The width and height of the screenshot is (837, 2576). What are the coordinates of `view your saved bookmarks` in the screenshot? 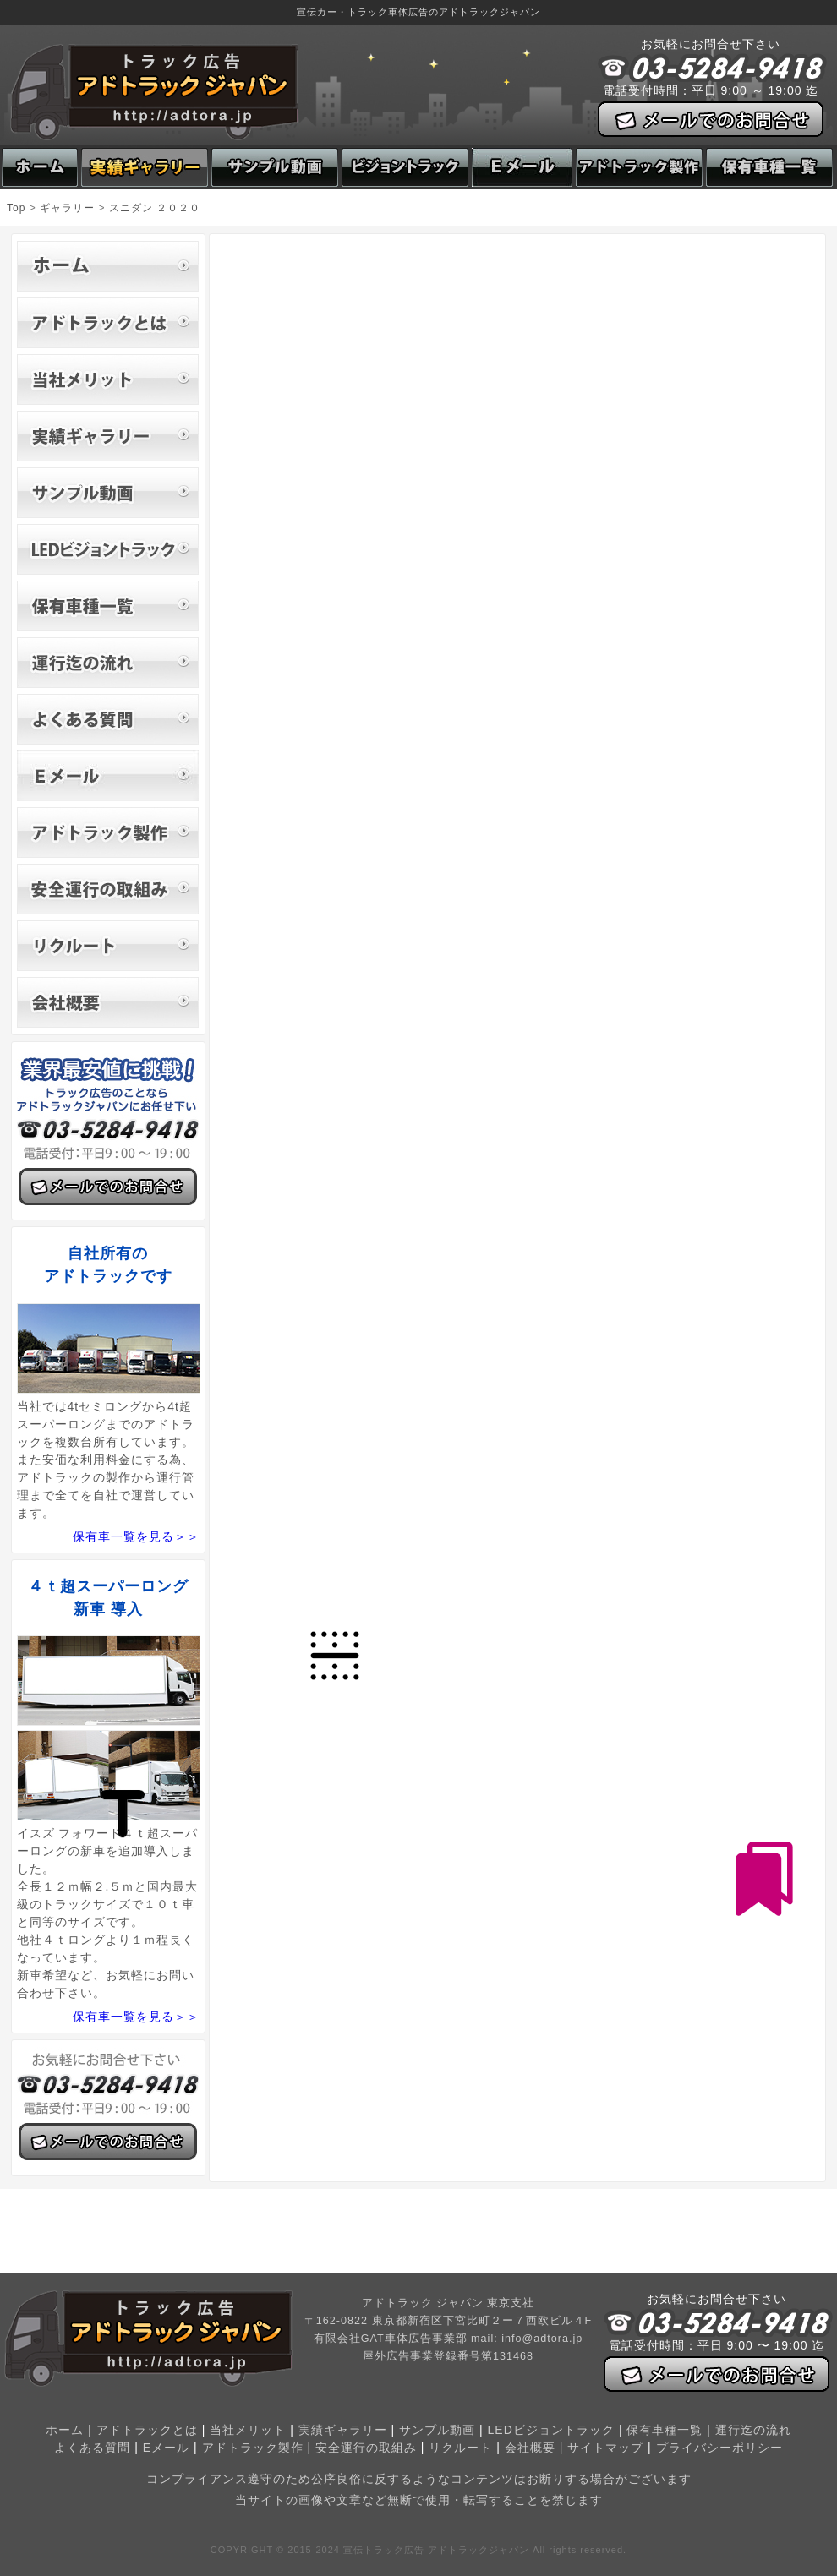 It's located at (764, 1879).